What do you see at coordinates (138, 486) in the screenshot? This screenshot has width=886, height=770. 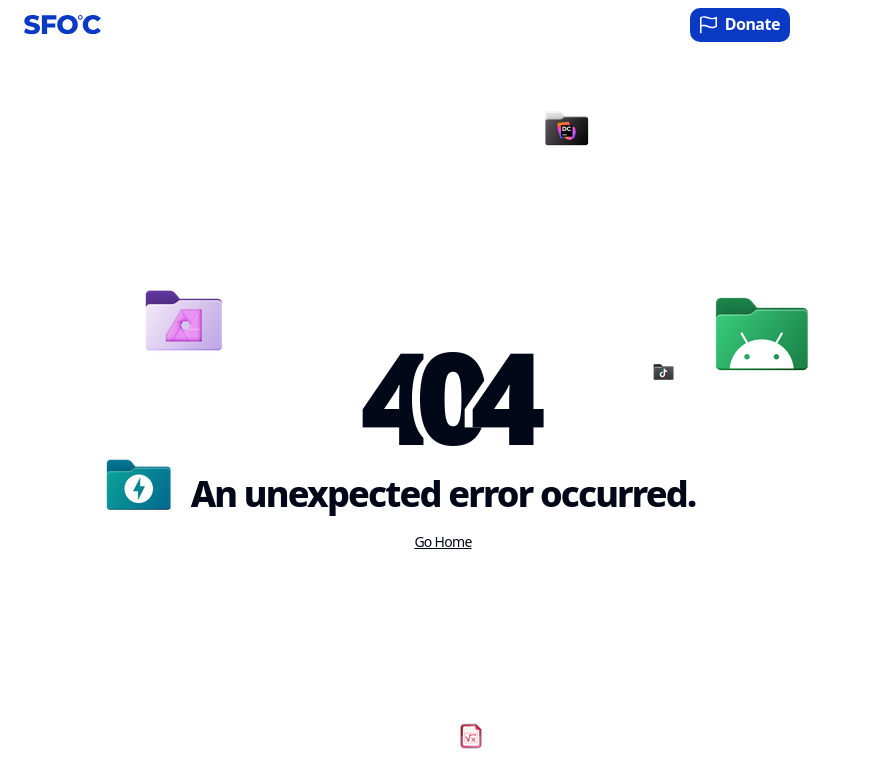 I see `open fastapi project folder` at bounding box center [138, 486].